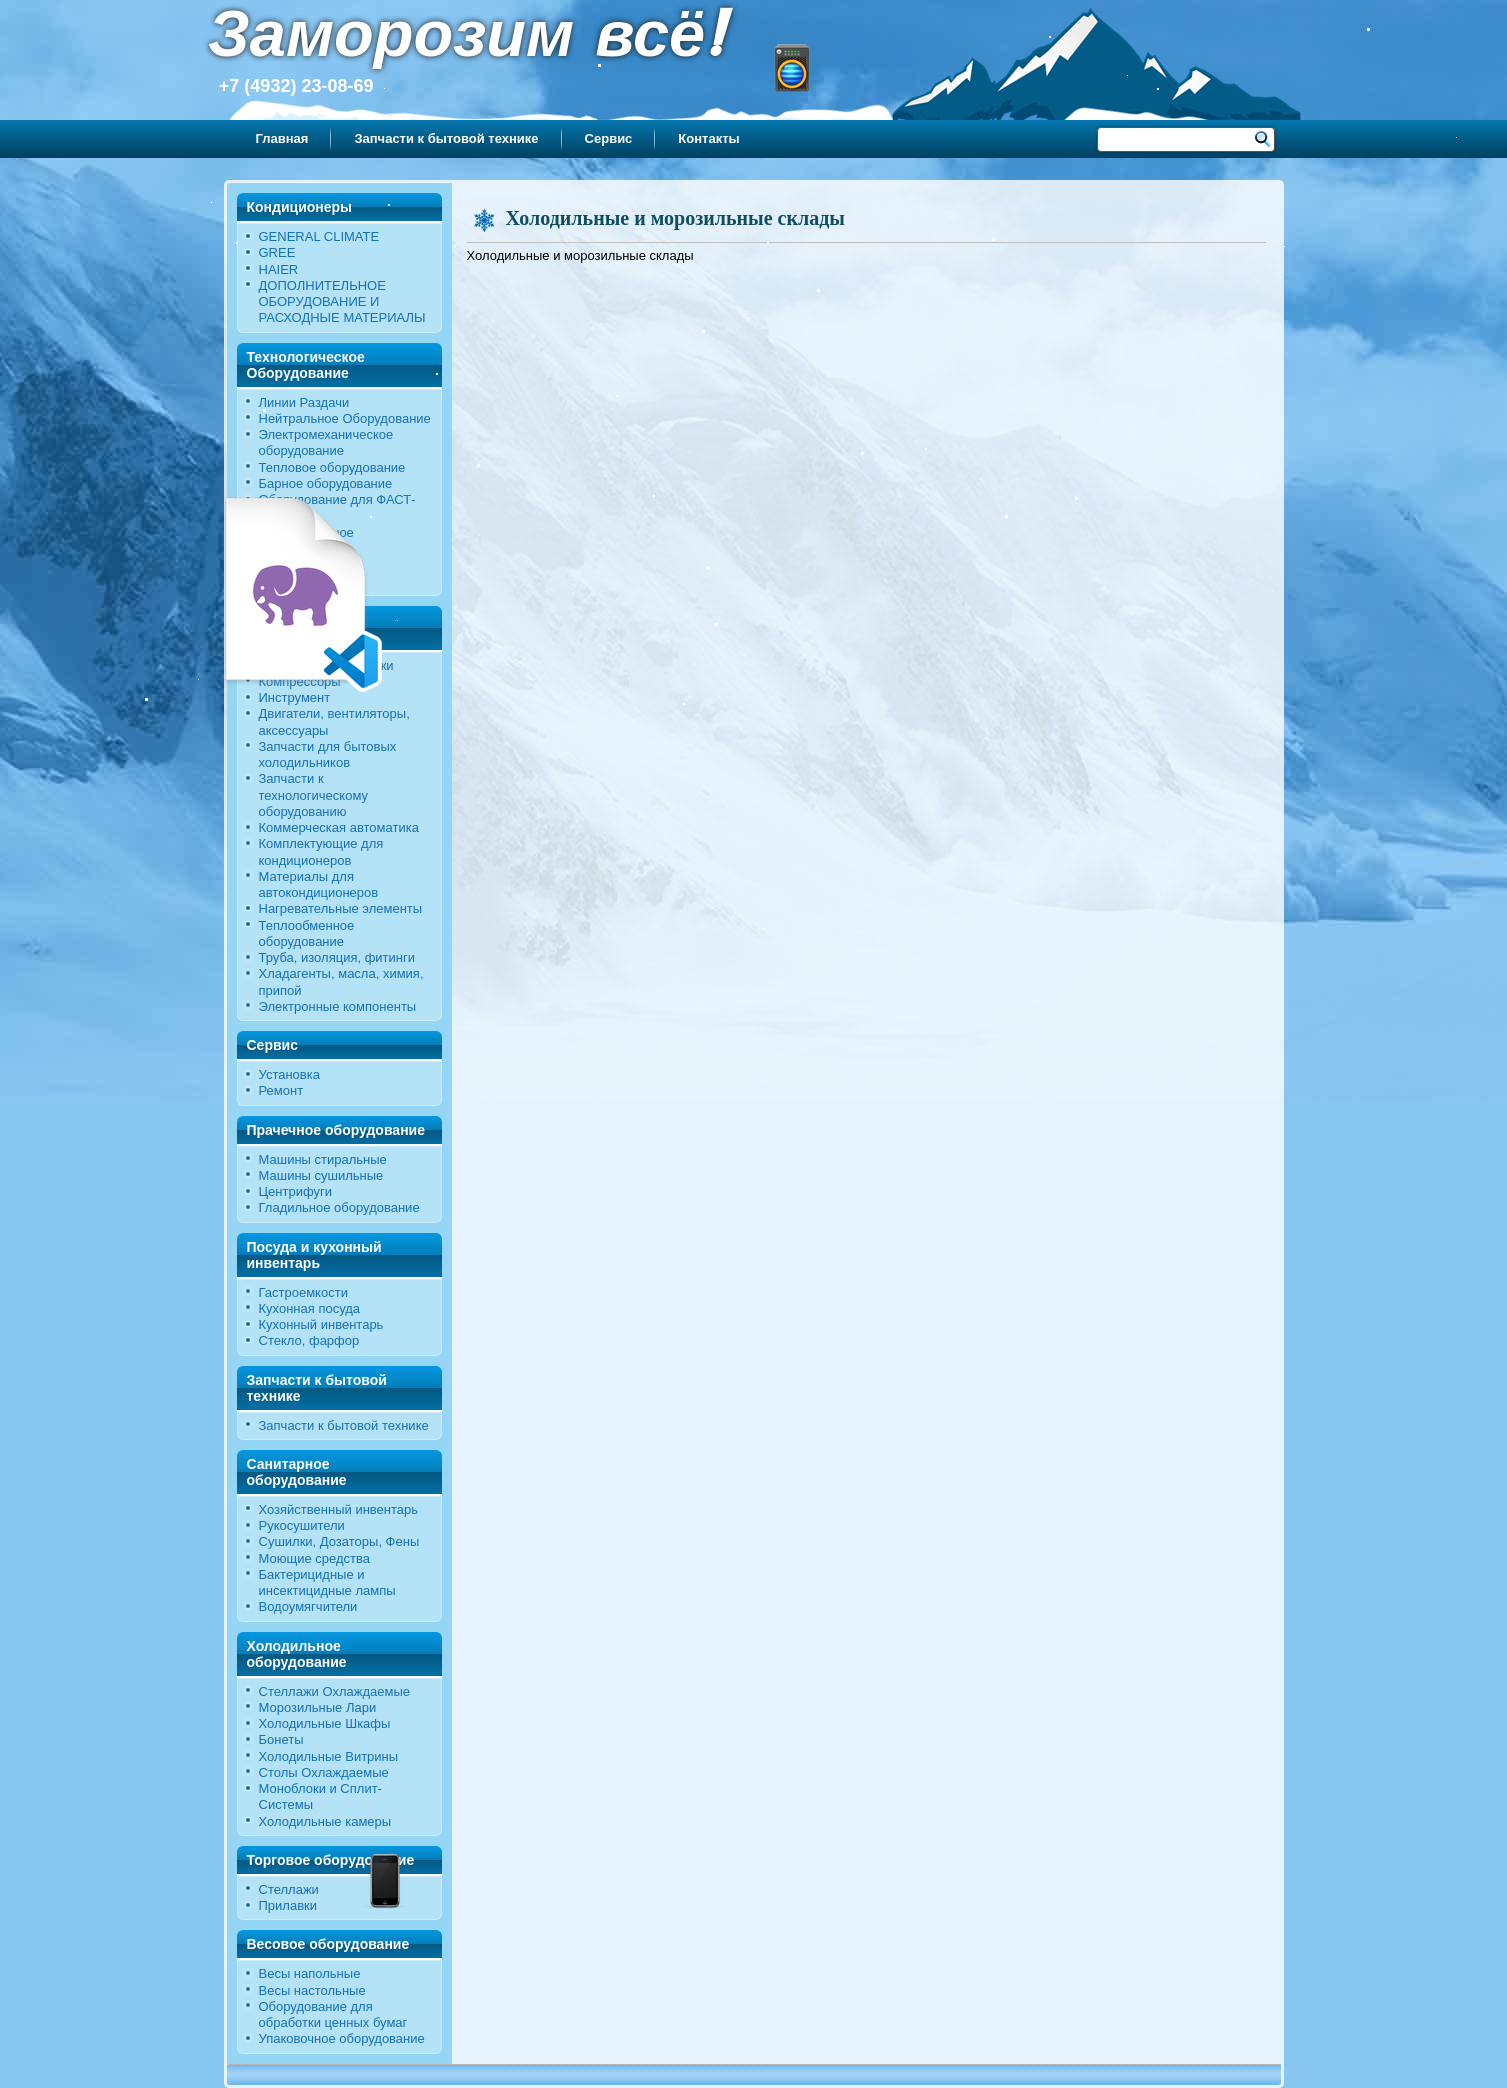  What do you see at coordinates (385, 1880) in the screenshot?
I see `set up or configure an iPhone device` at bounding box center [385, 1880].